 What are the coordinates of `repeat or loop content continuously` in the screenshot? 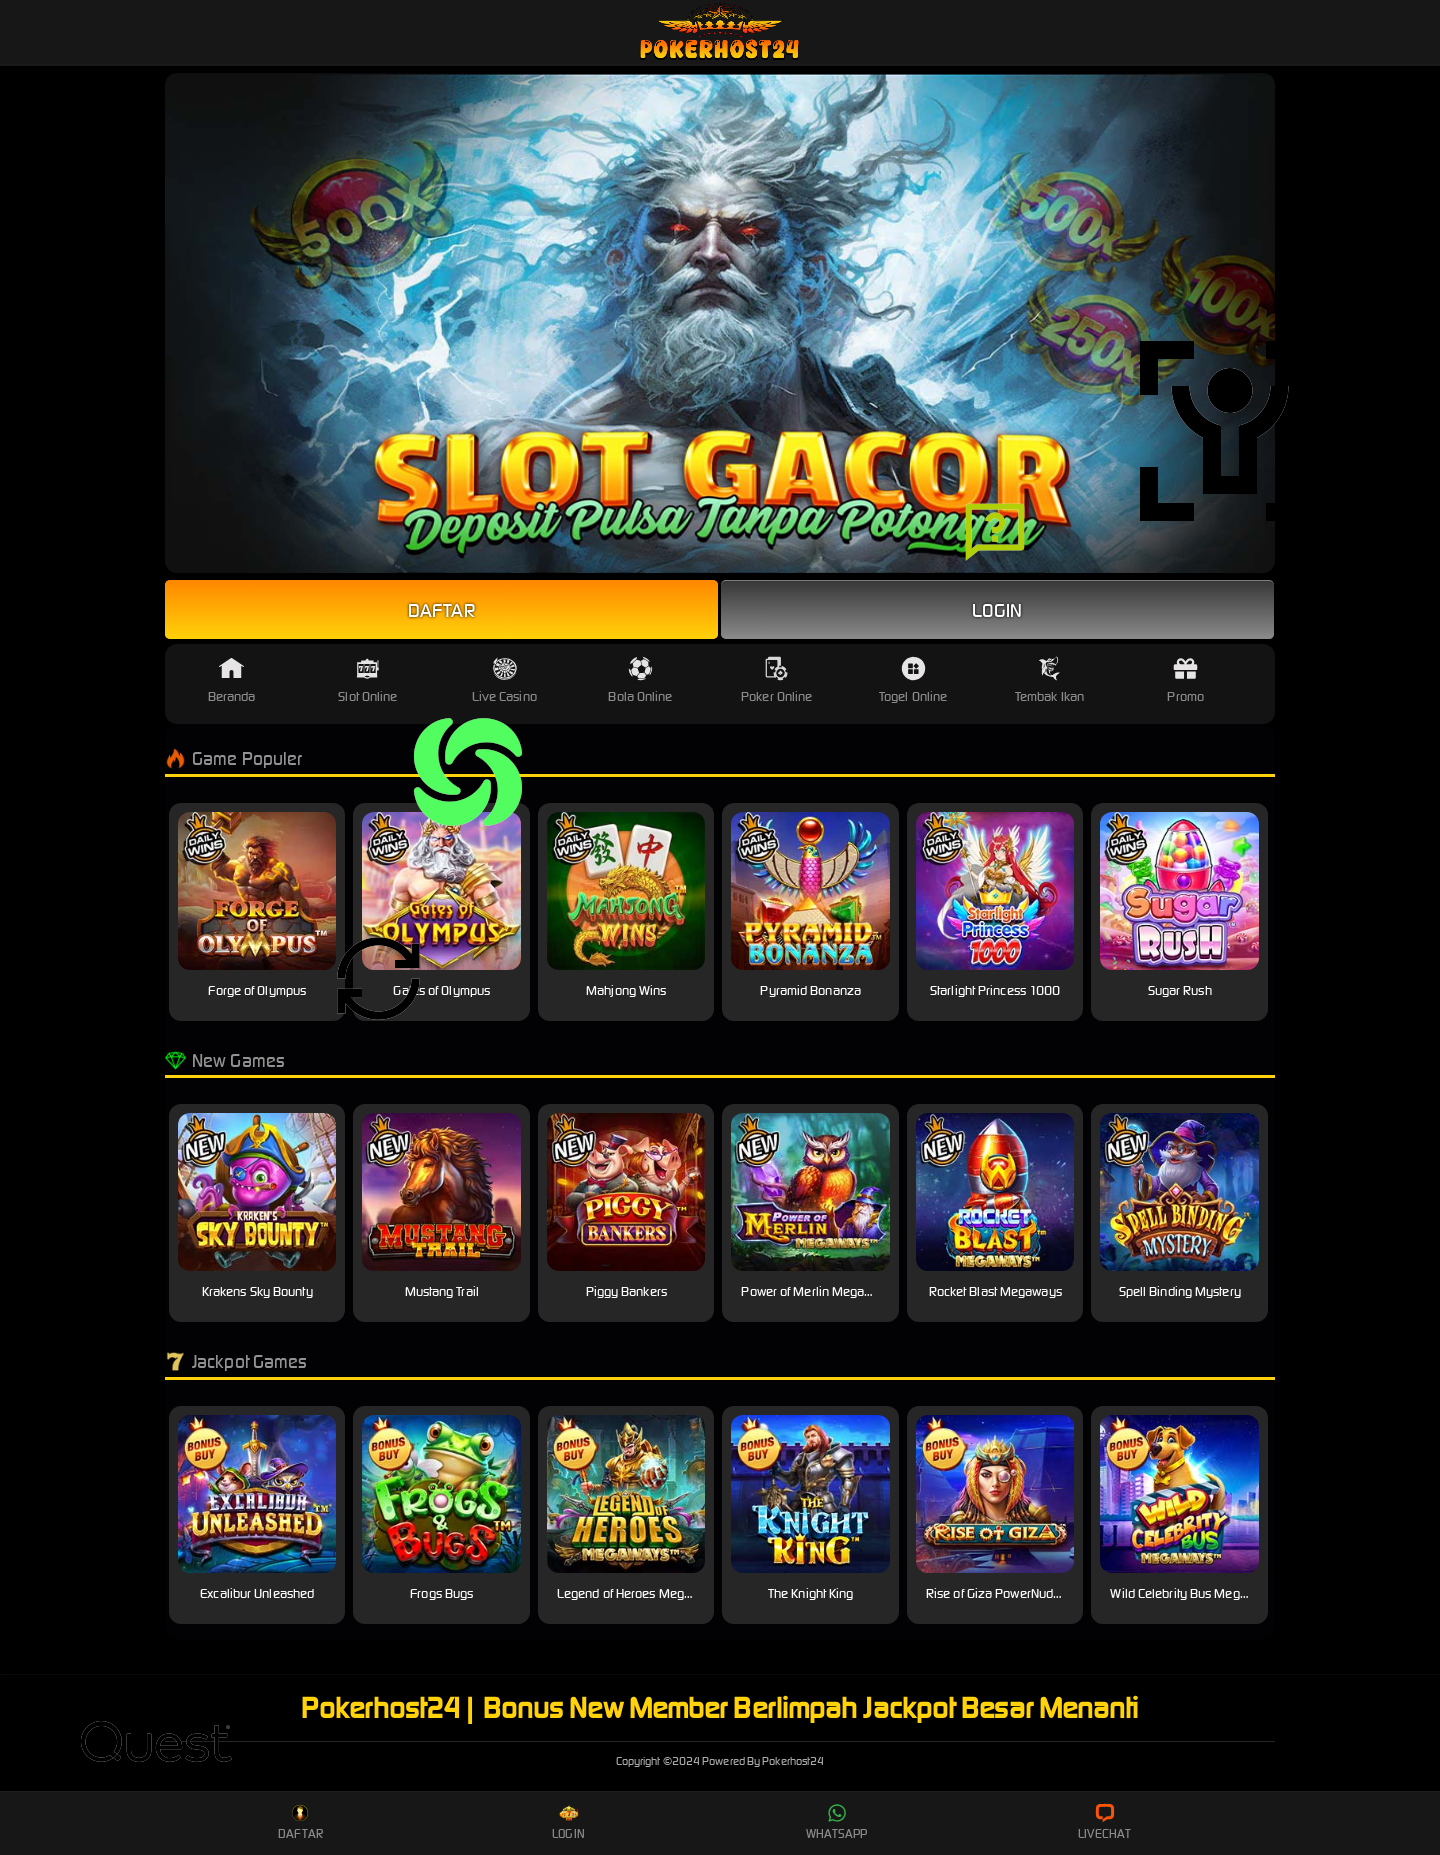 It's located at (378, 978).